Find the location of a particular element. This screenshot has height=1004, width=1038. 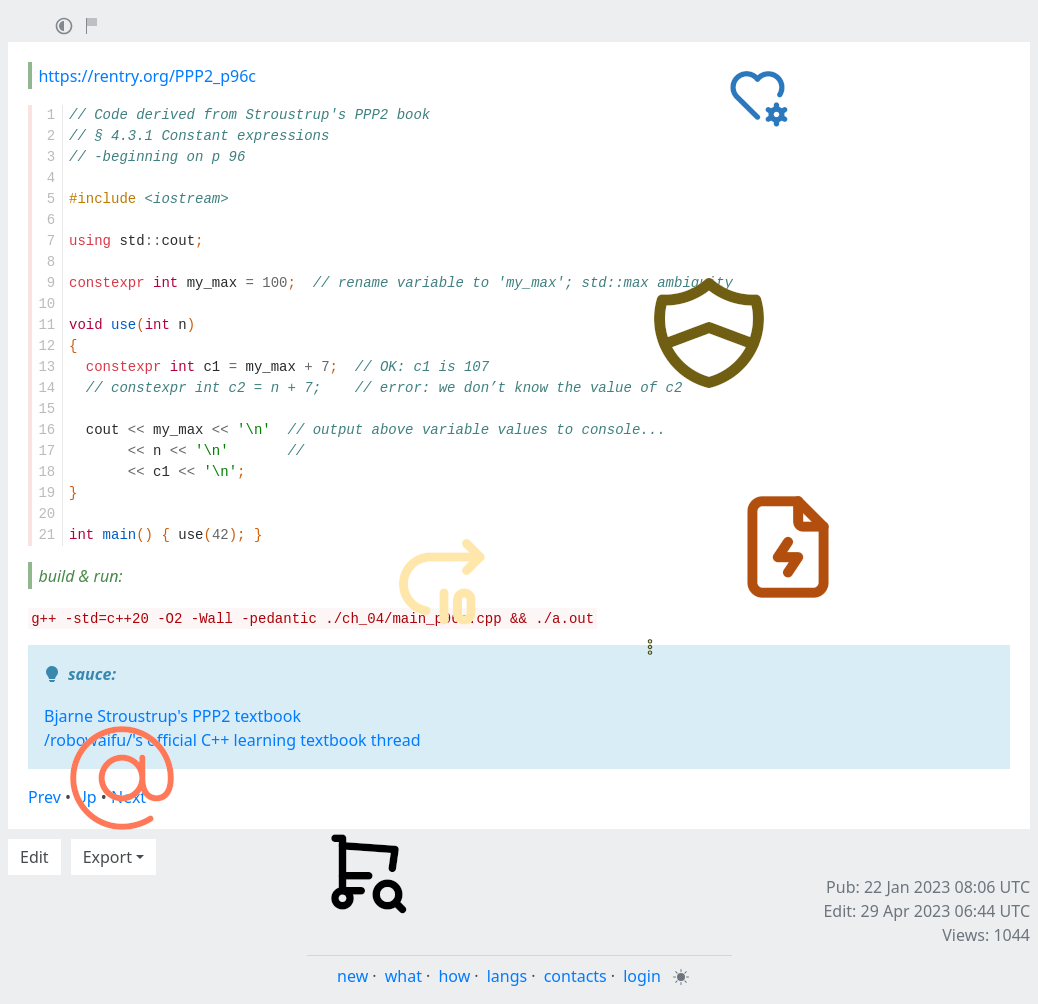

manage favorites settings is located at coordinates (757, 95).